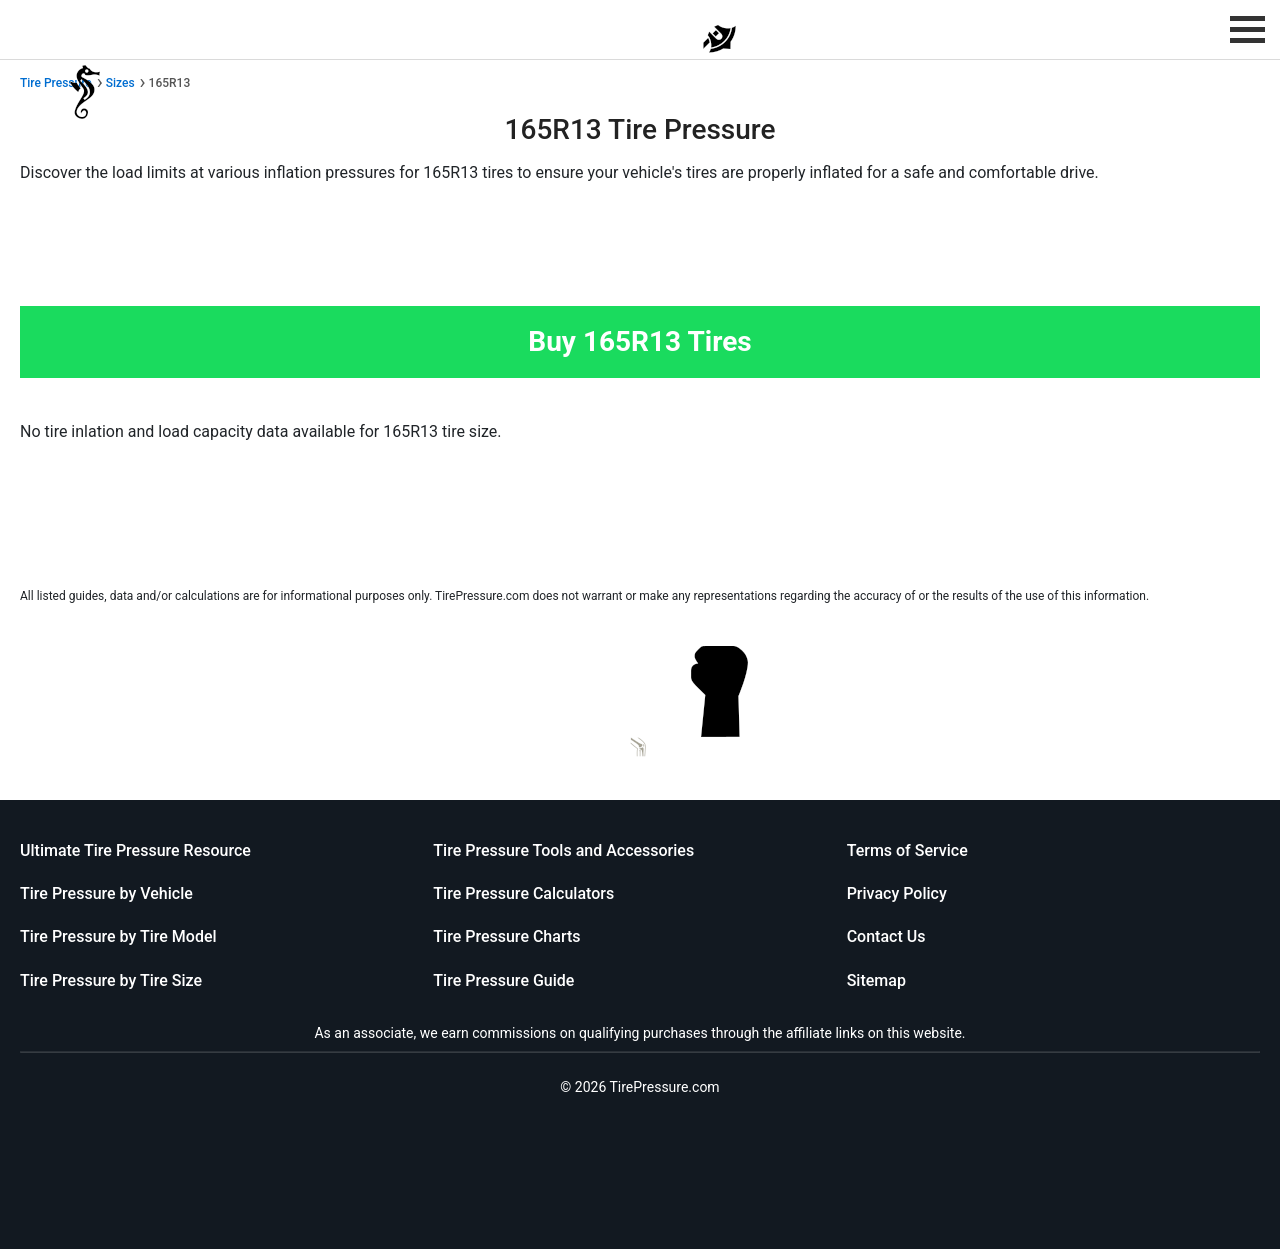 The height and width of the screenshot is (1249, 1280). Describe the element at coordinates (85, 92) in the screenshot. I see `decorative seahorse icon for marine-themed games` at that location.